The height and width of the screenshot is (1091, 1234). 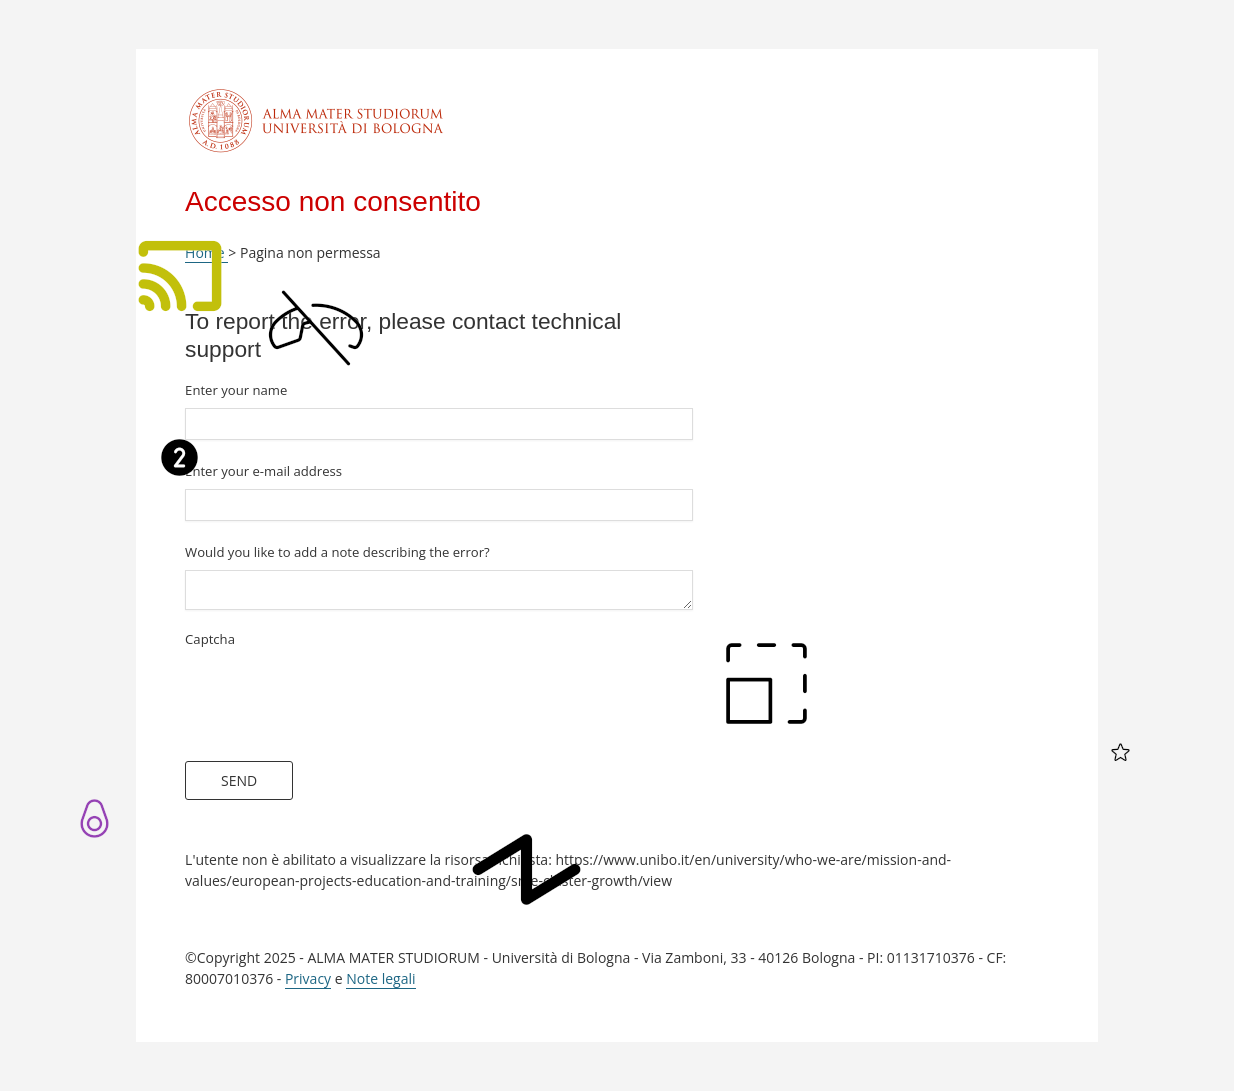 I want to click on cast your screen to another device, so click(x=180, y=276).